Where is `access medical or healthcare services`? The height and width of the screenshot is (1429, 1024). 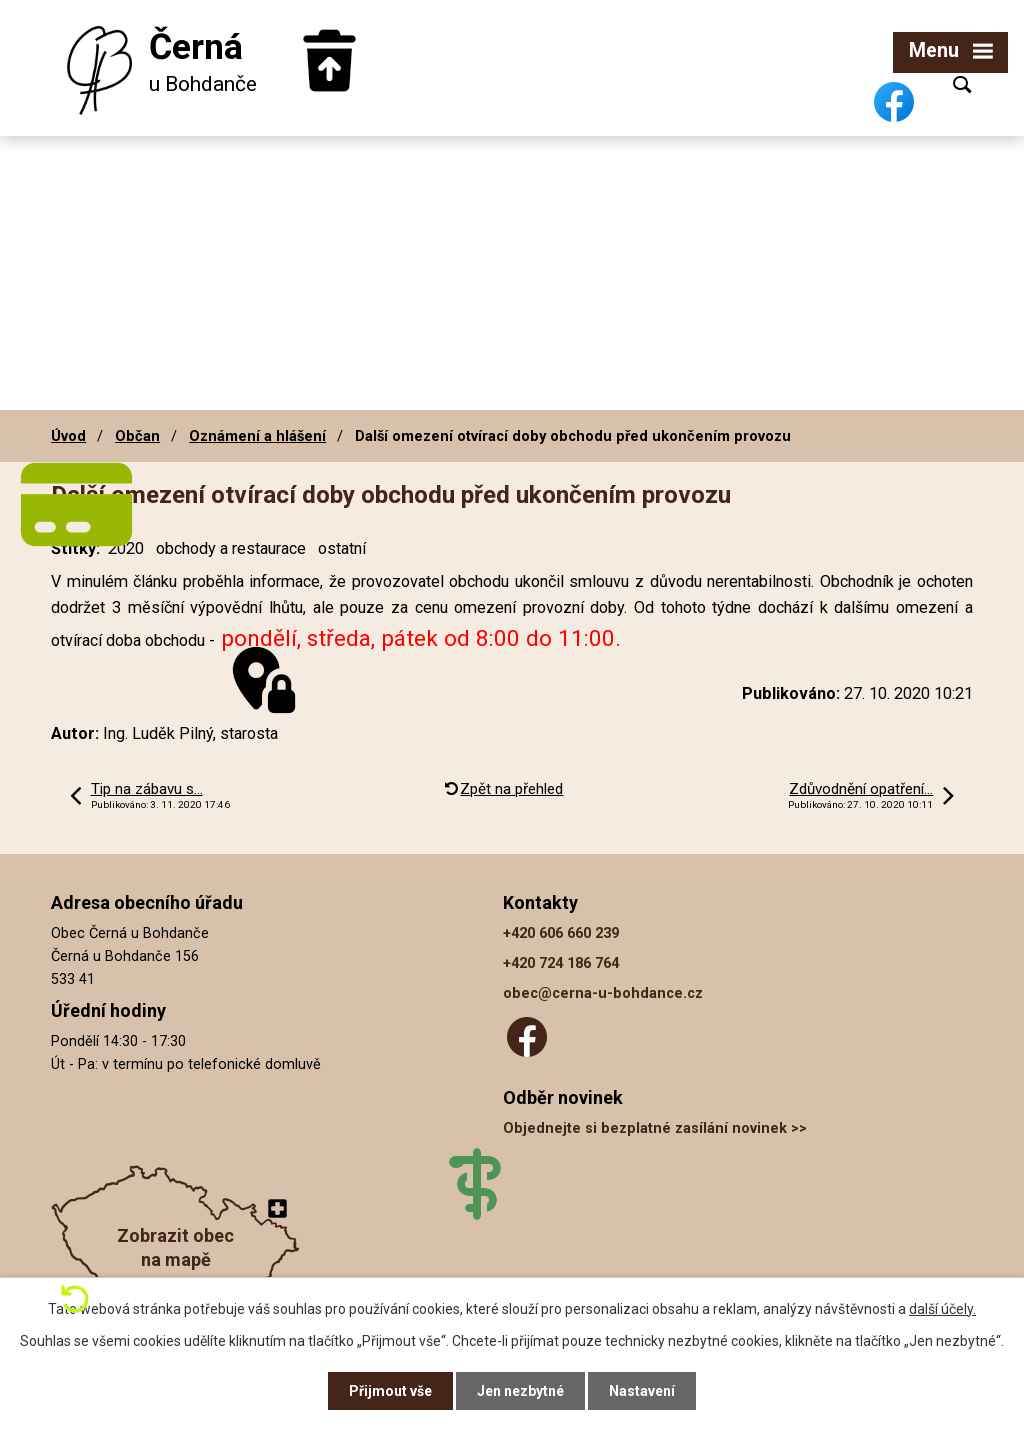
access medical or healthcare services is located at coordinates (477, 1184).